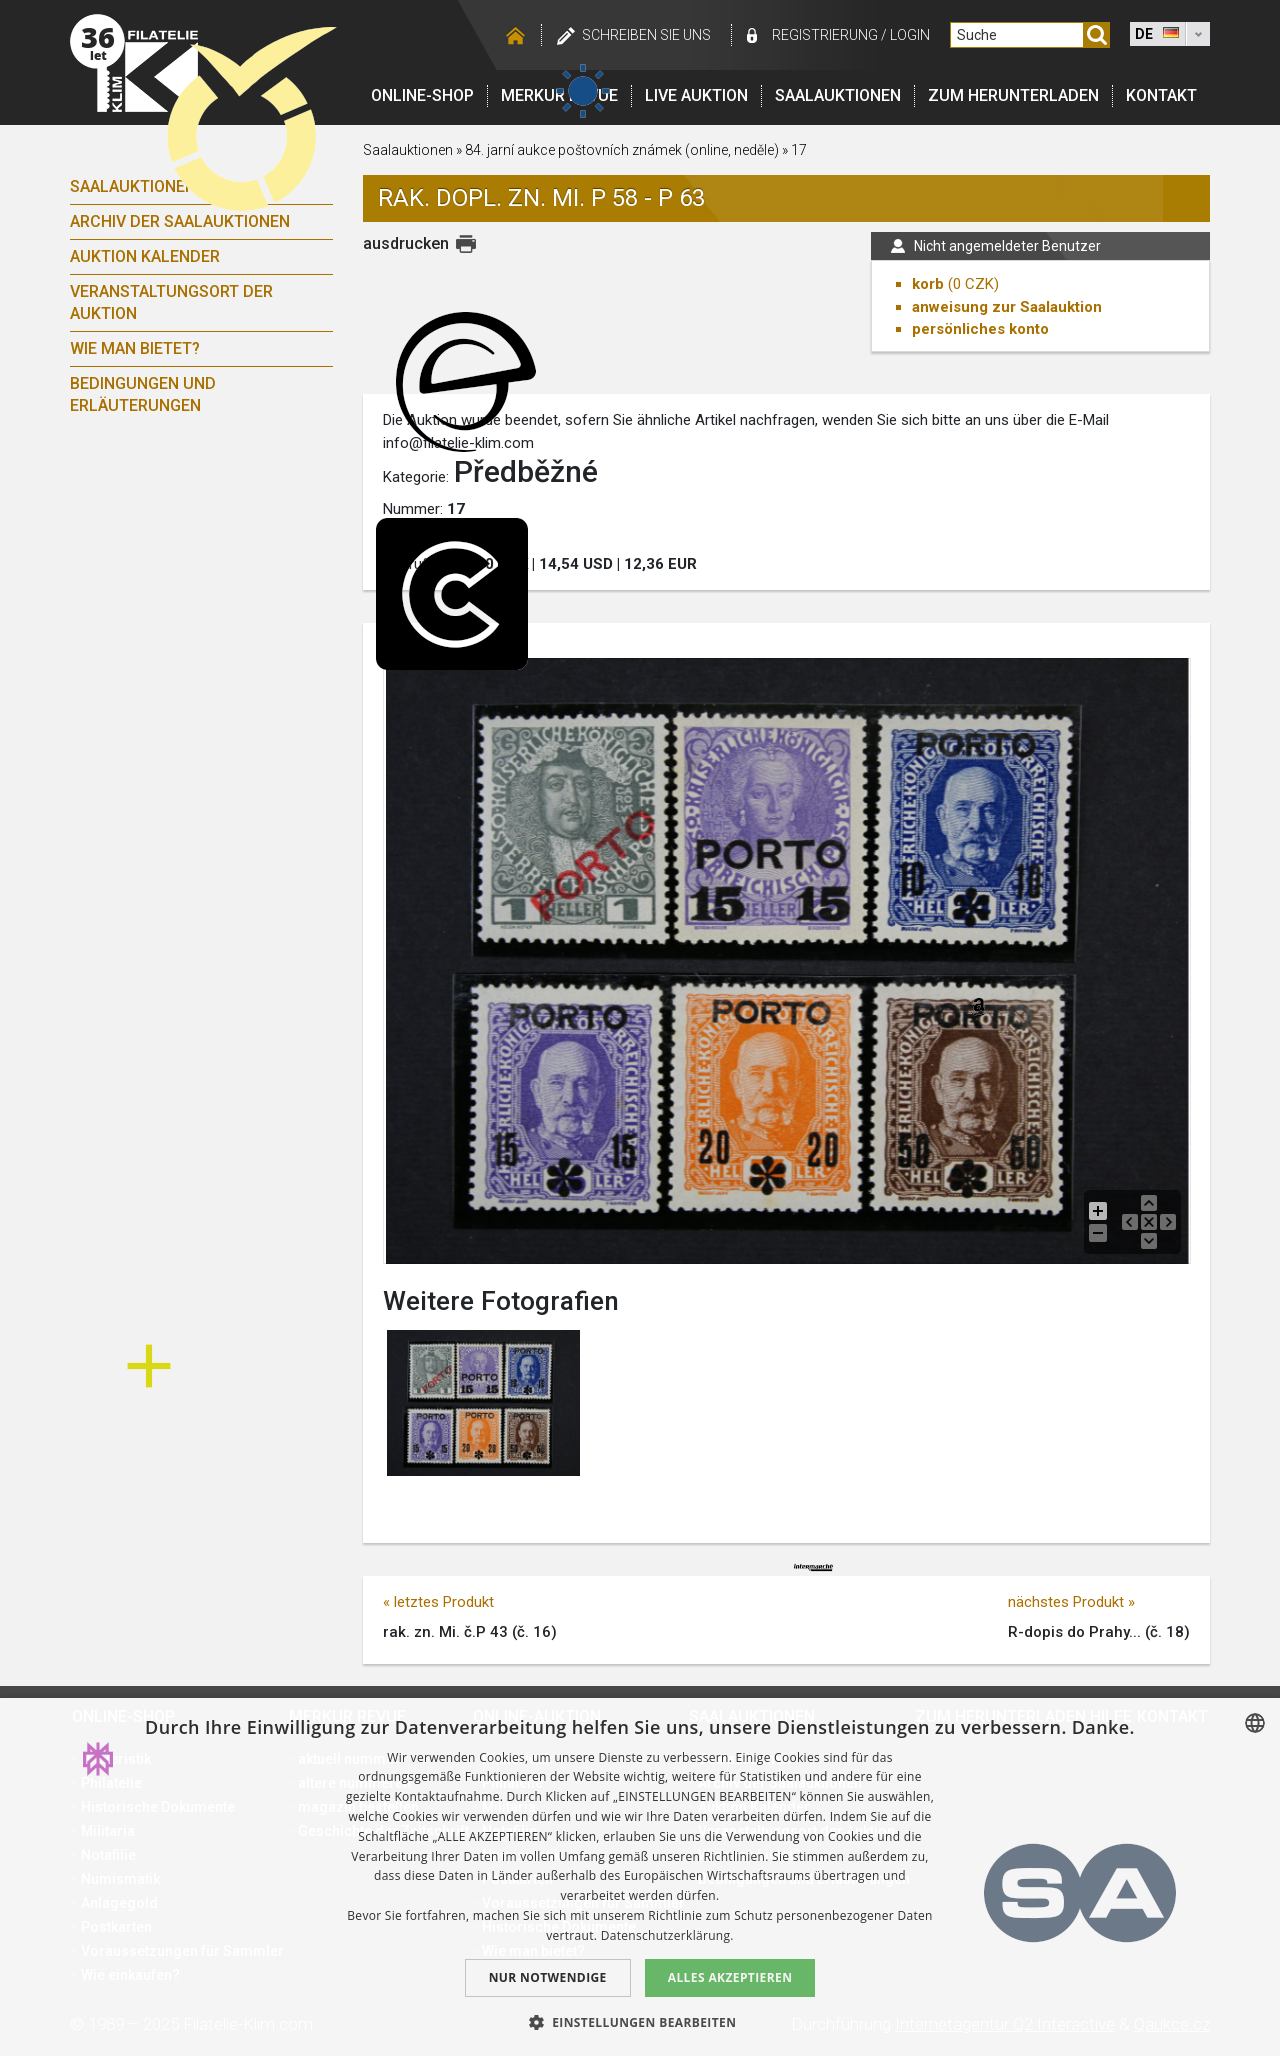 The height and width of the screenshot is (2056, 1280). I want to click on switch to light mode, so click(583, 91).